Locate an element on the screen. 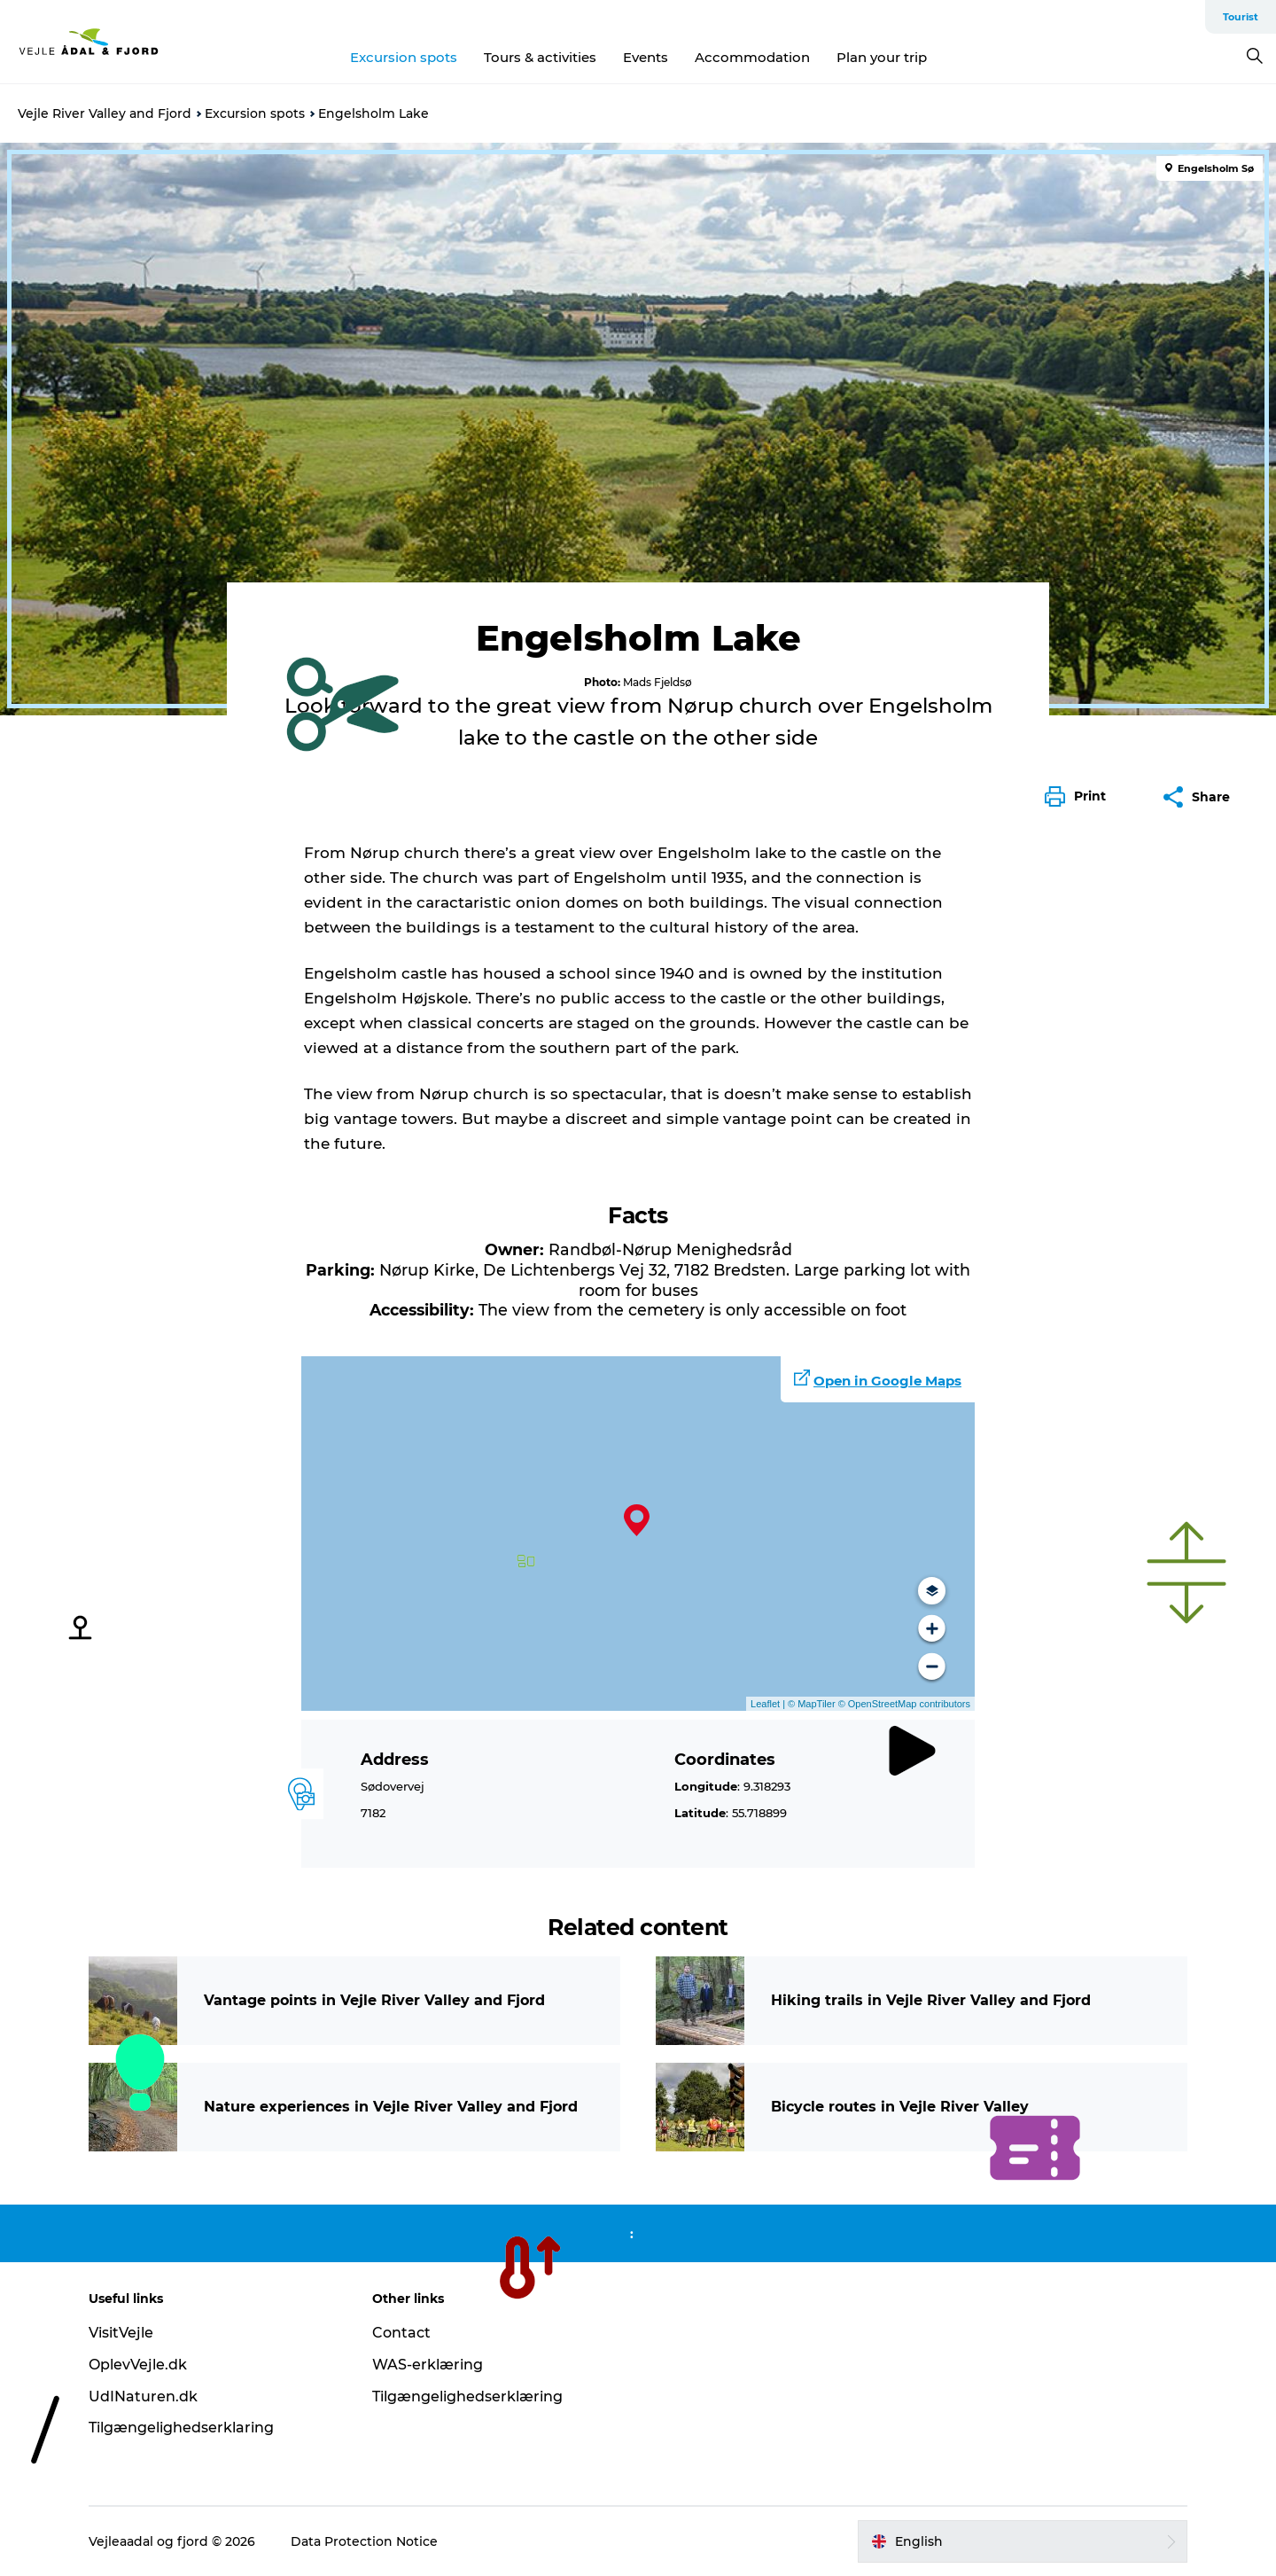 This screenshot has height=2576, width=1276. access travel or adventure features is located at coordinates (140, 2073).